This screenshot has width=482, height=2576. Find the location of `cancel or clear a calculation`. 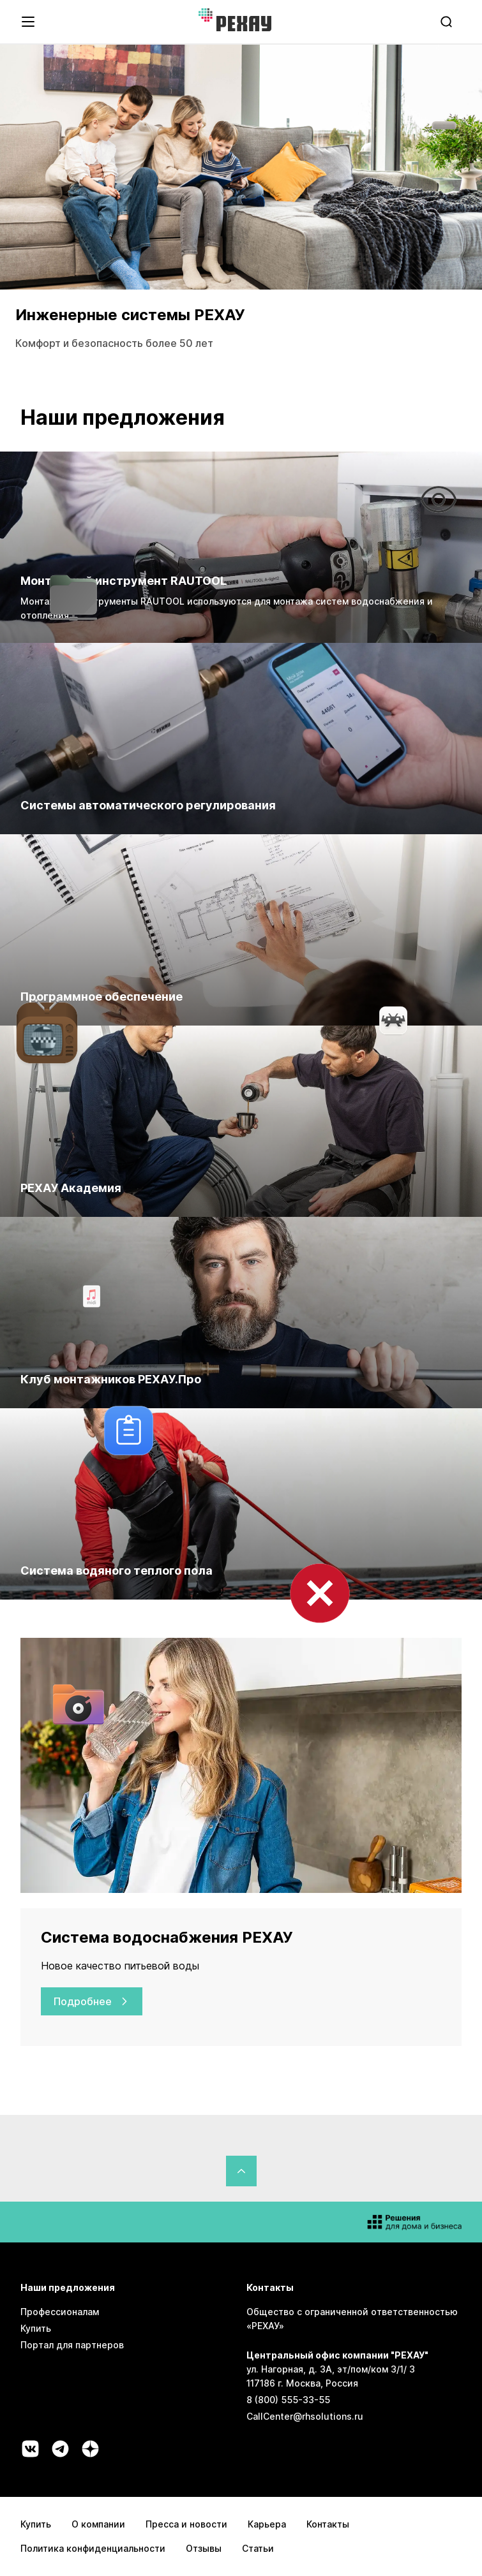

cancel or clear a calculation is located at coordinates (320, 1593).